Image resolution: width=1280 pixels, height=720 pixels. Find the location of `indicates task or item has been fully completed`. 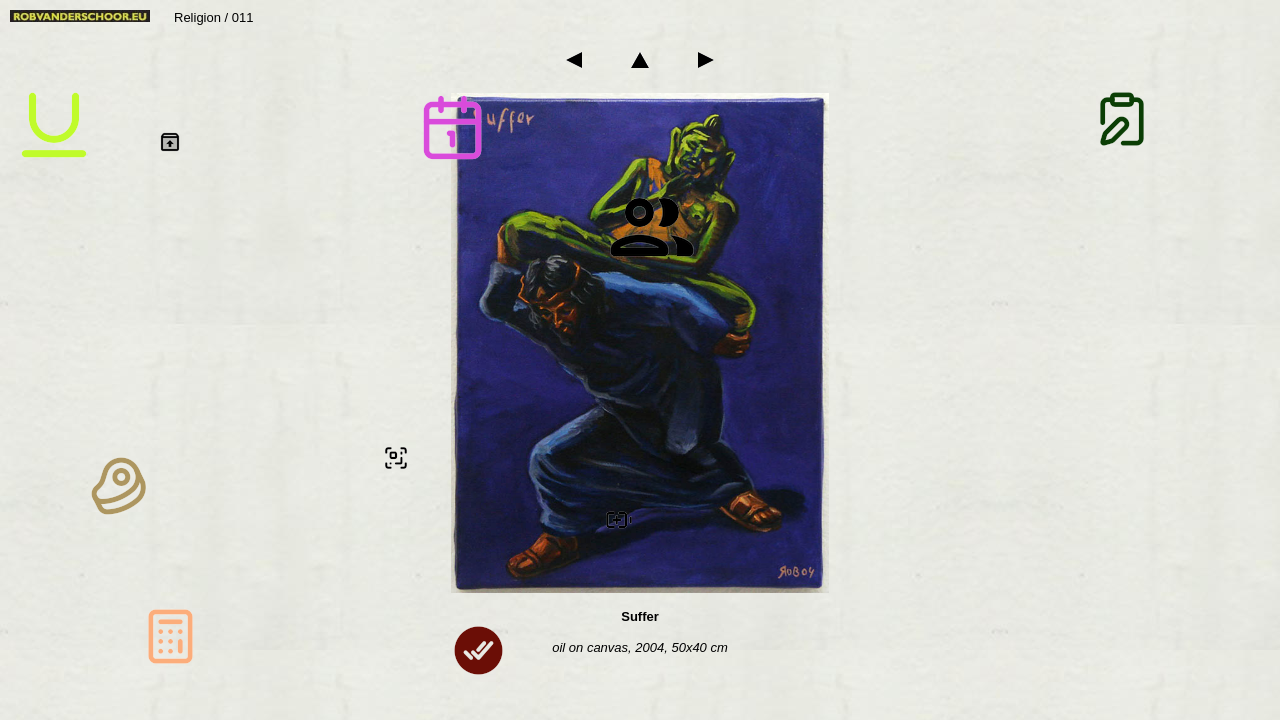

indicates task or item has been fully completed is located at coordinates (478, 650).